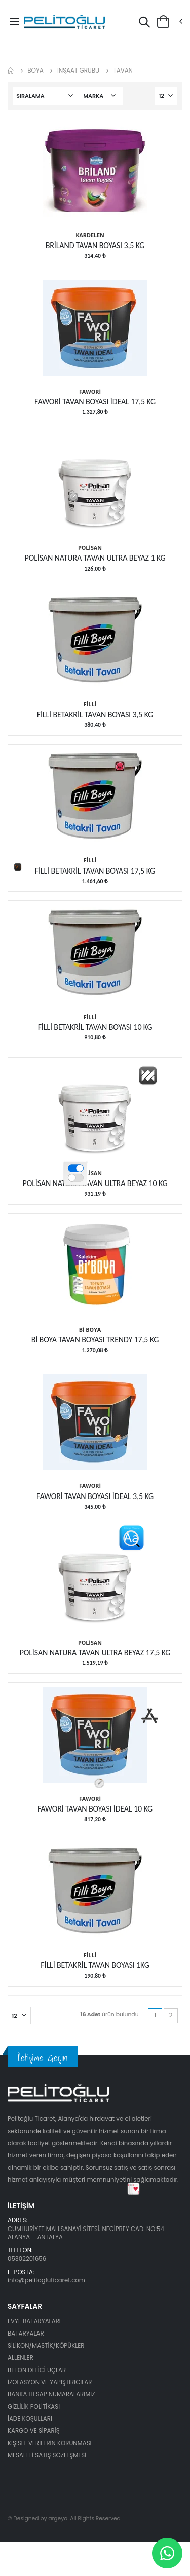 Image resolution: width=190 pixels, height=2576 pixels. What do you see at coordinates (133, 2188) in the screenshot?
I see `open solitaire card game` at bounding box center [133, 2188].